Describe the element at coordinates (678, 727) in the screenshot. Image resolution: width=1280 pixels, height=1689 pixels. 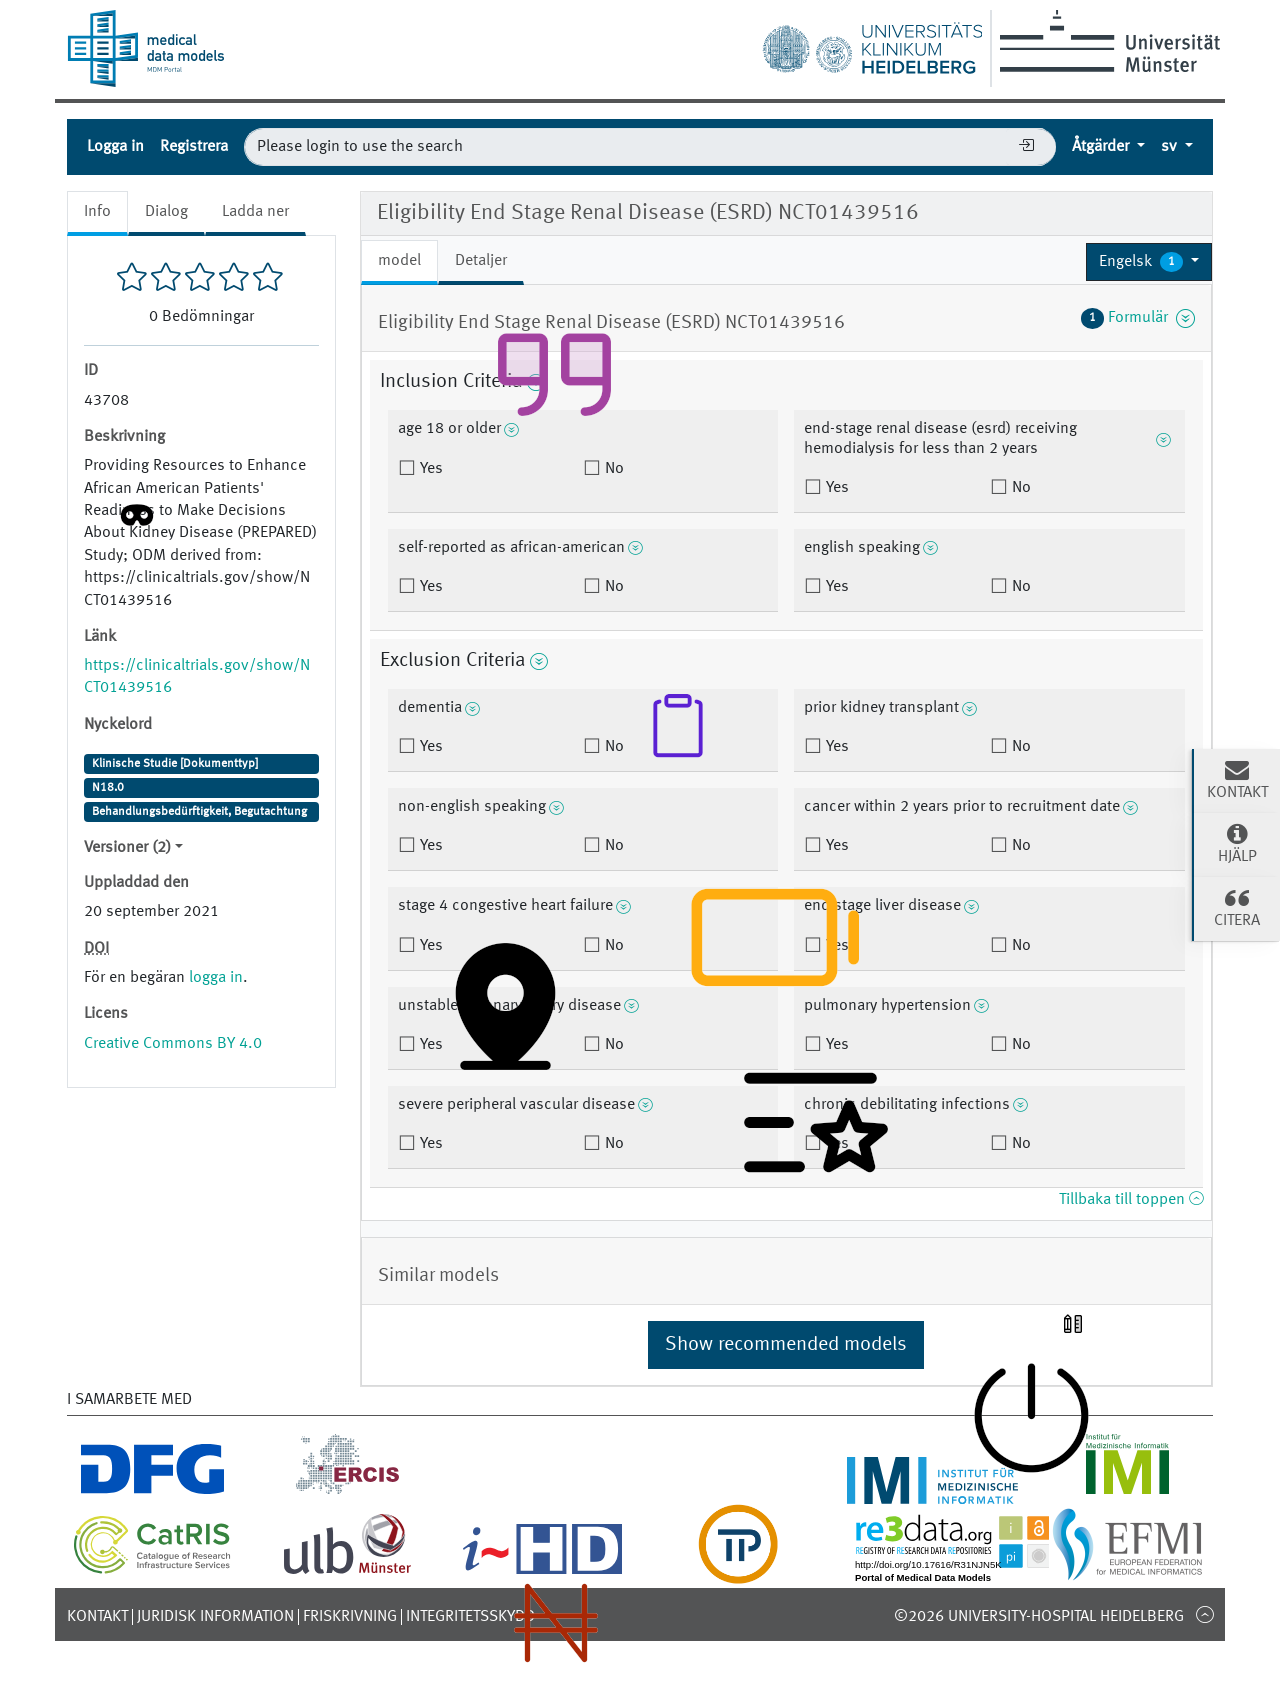
I see `paste copied content from clipboard` at that location.